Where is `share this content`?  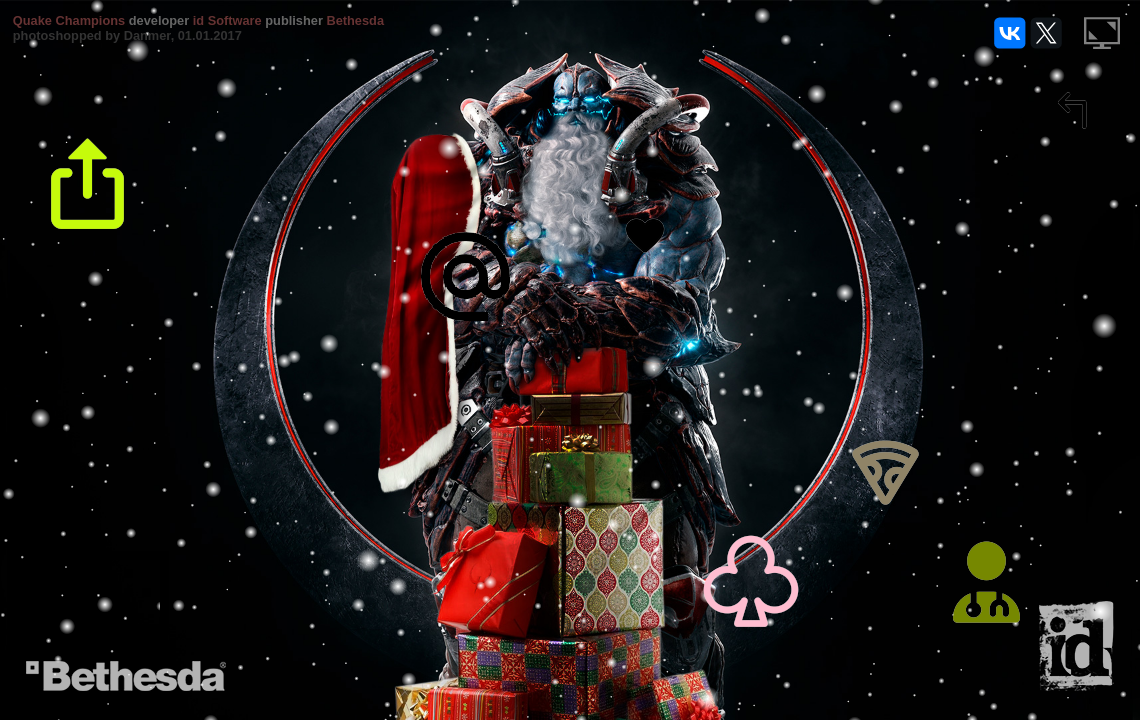 share this content is located at coordinates (87, 186).